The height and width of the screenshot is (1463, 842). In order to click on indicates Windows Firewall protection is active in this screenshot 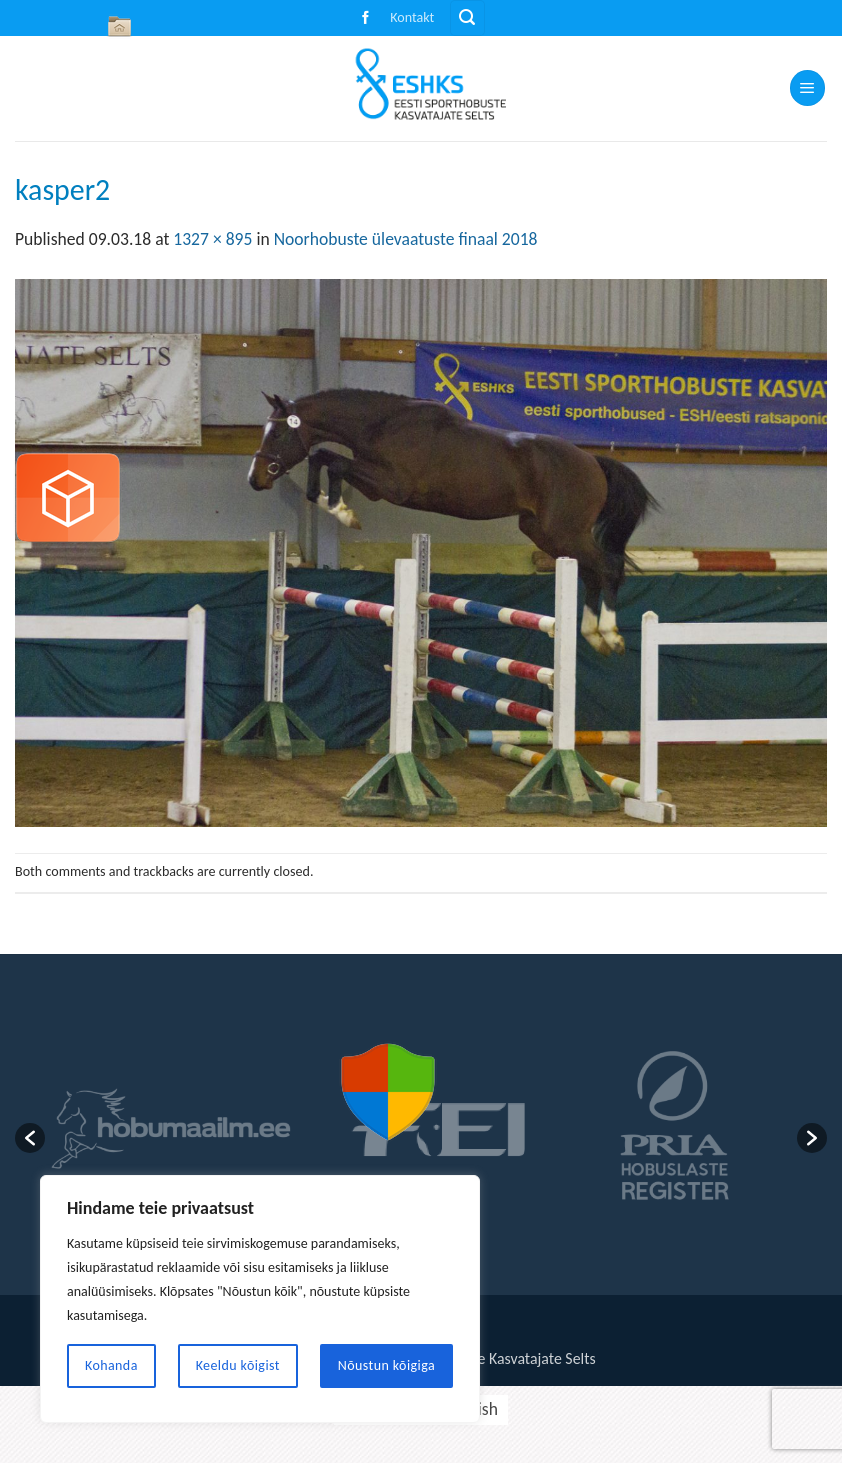, I will do `click(388, 1092)`.